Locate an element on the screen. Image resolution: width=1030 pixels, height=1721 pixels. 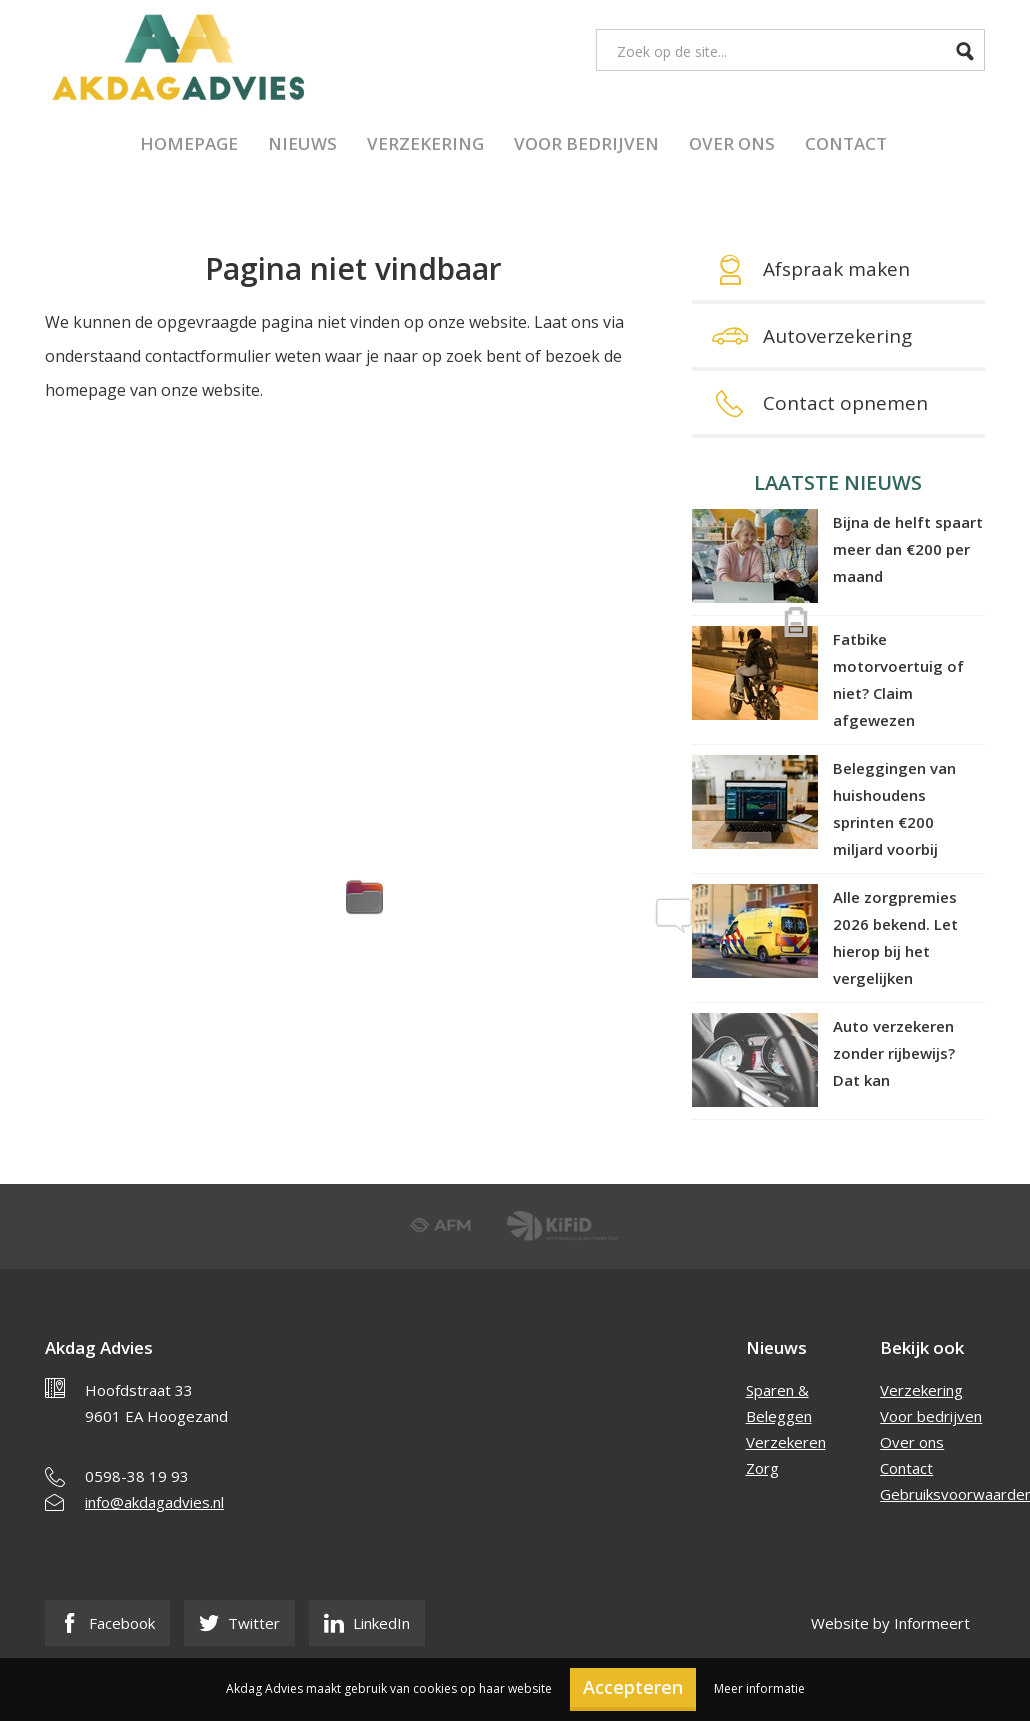
set status to invisible or appear offline is located at coordinates (674, 915).